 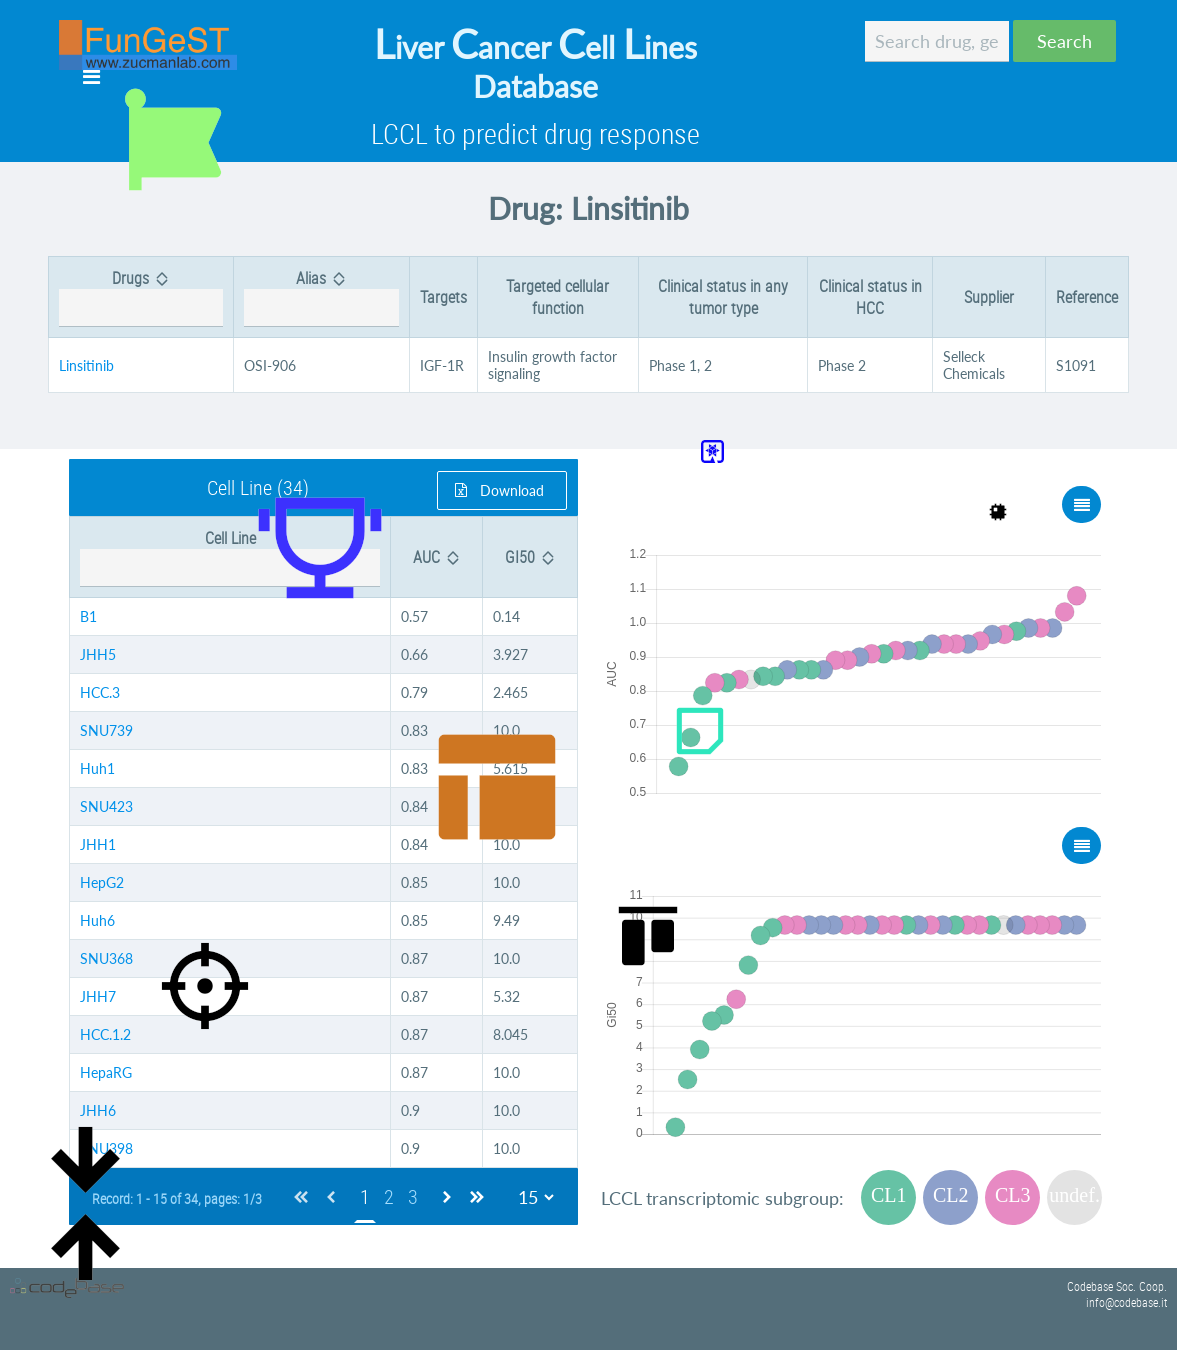 What do you see at coordinates (173, 139) in the screenshot?
I see `font awesome brand logo` at bounding box center [173, 139].